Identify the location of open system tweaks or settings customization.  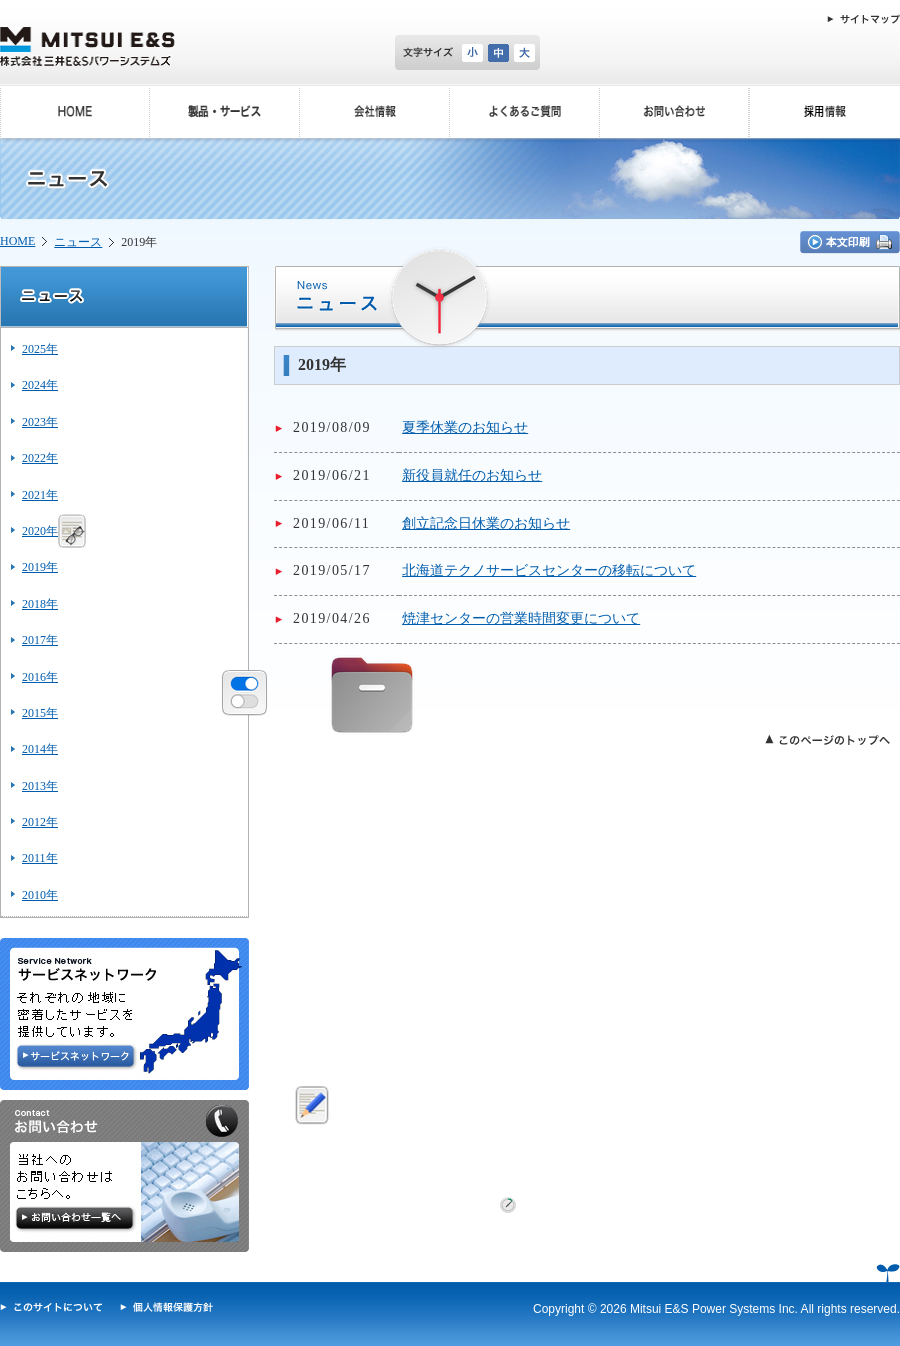
(244, 692).